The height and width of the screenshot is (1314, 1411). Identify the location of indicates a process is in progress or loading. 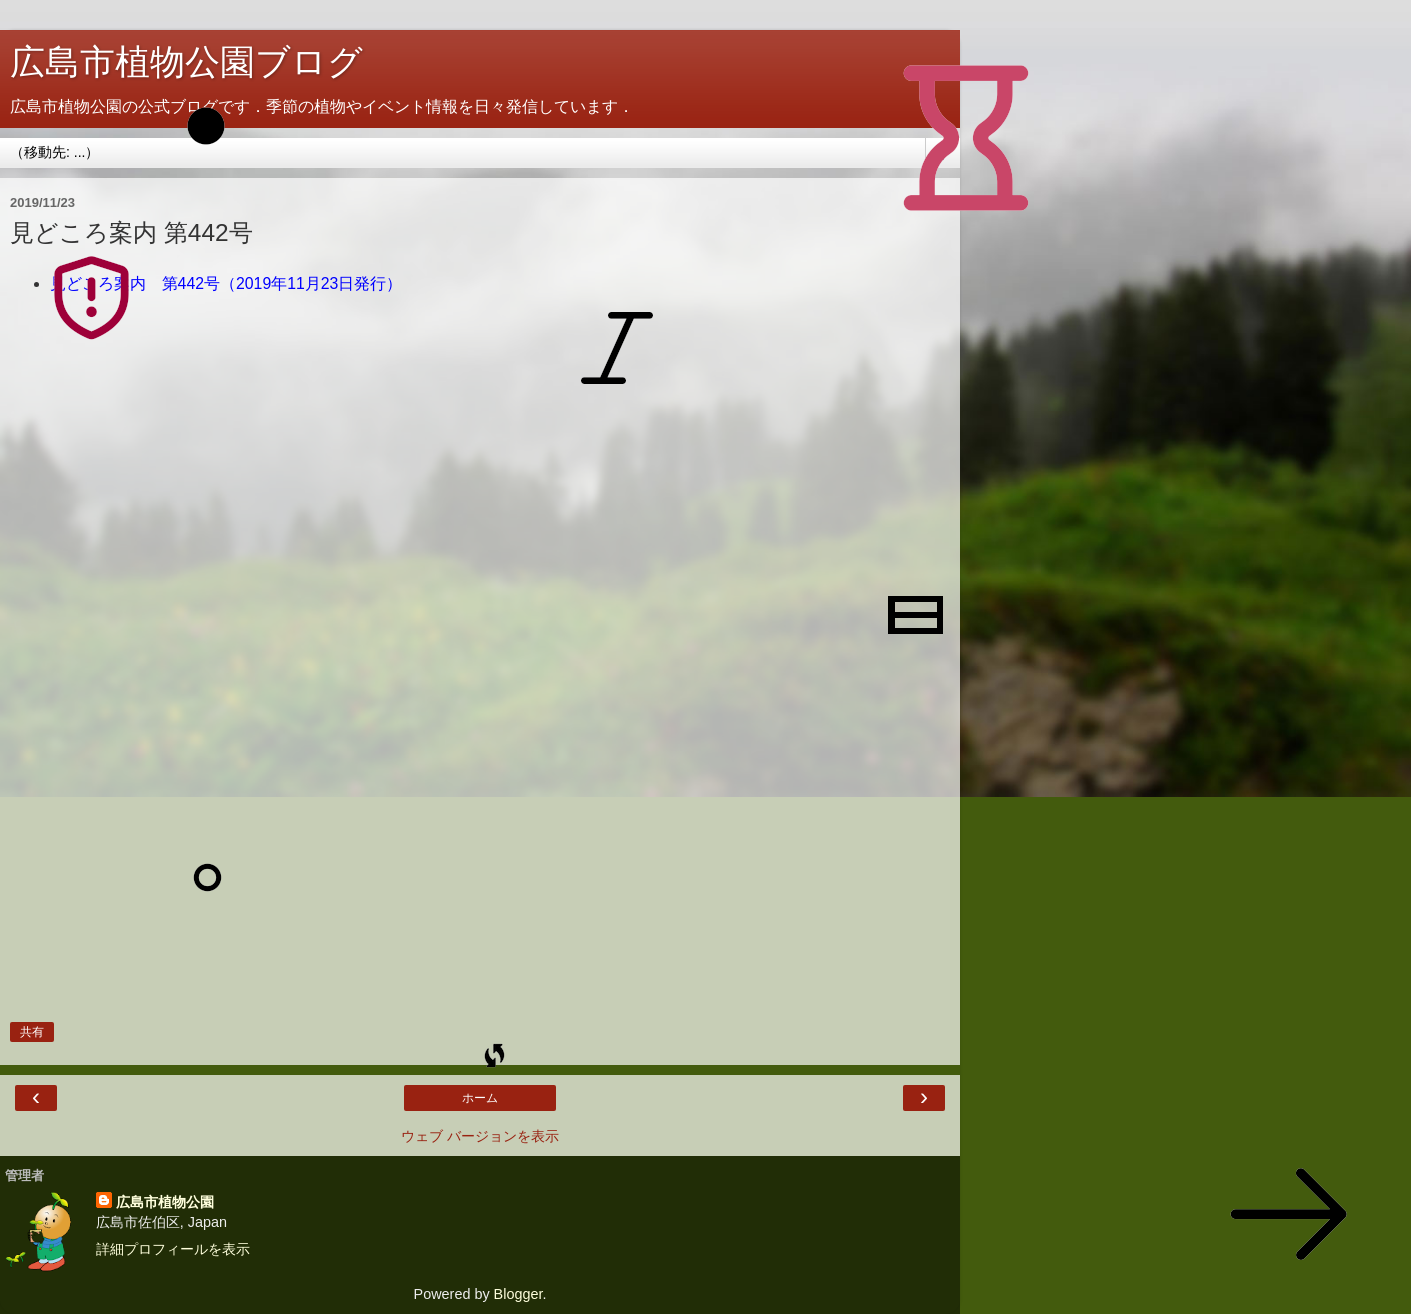
(966, 138).